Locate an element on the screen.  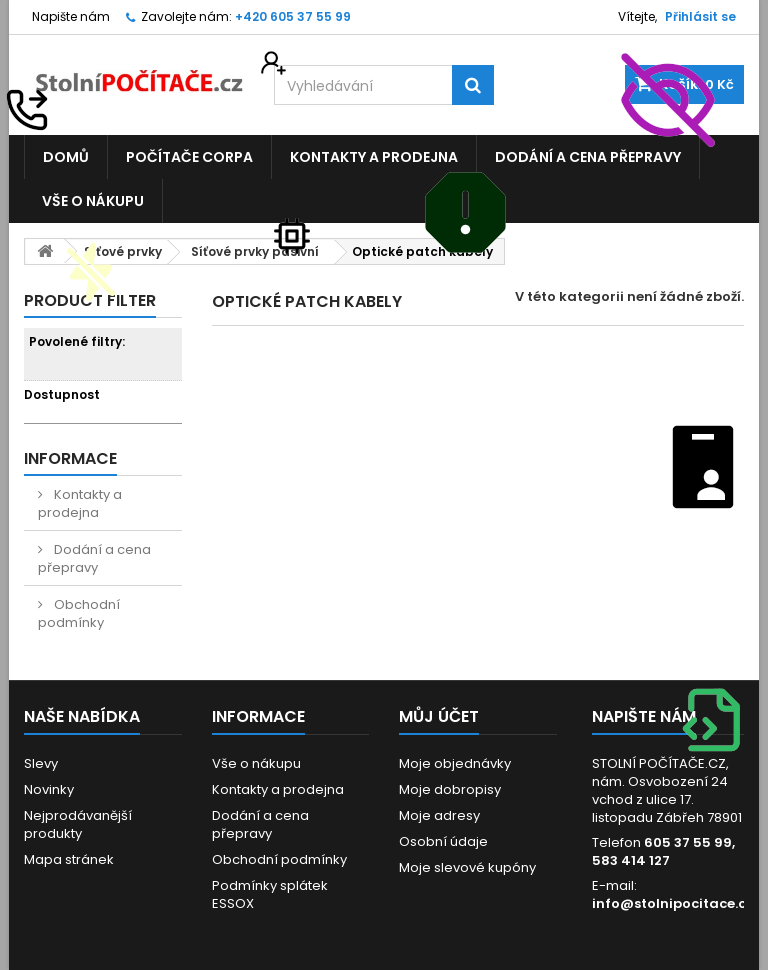
view source code file is located at coordinates (714, 720).